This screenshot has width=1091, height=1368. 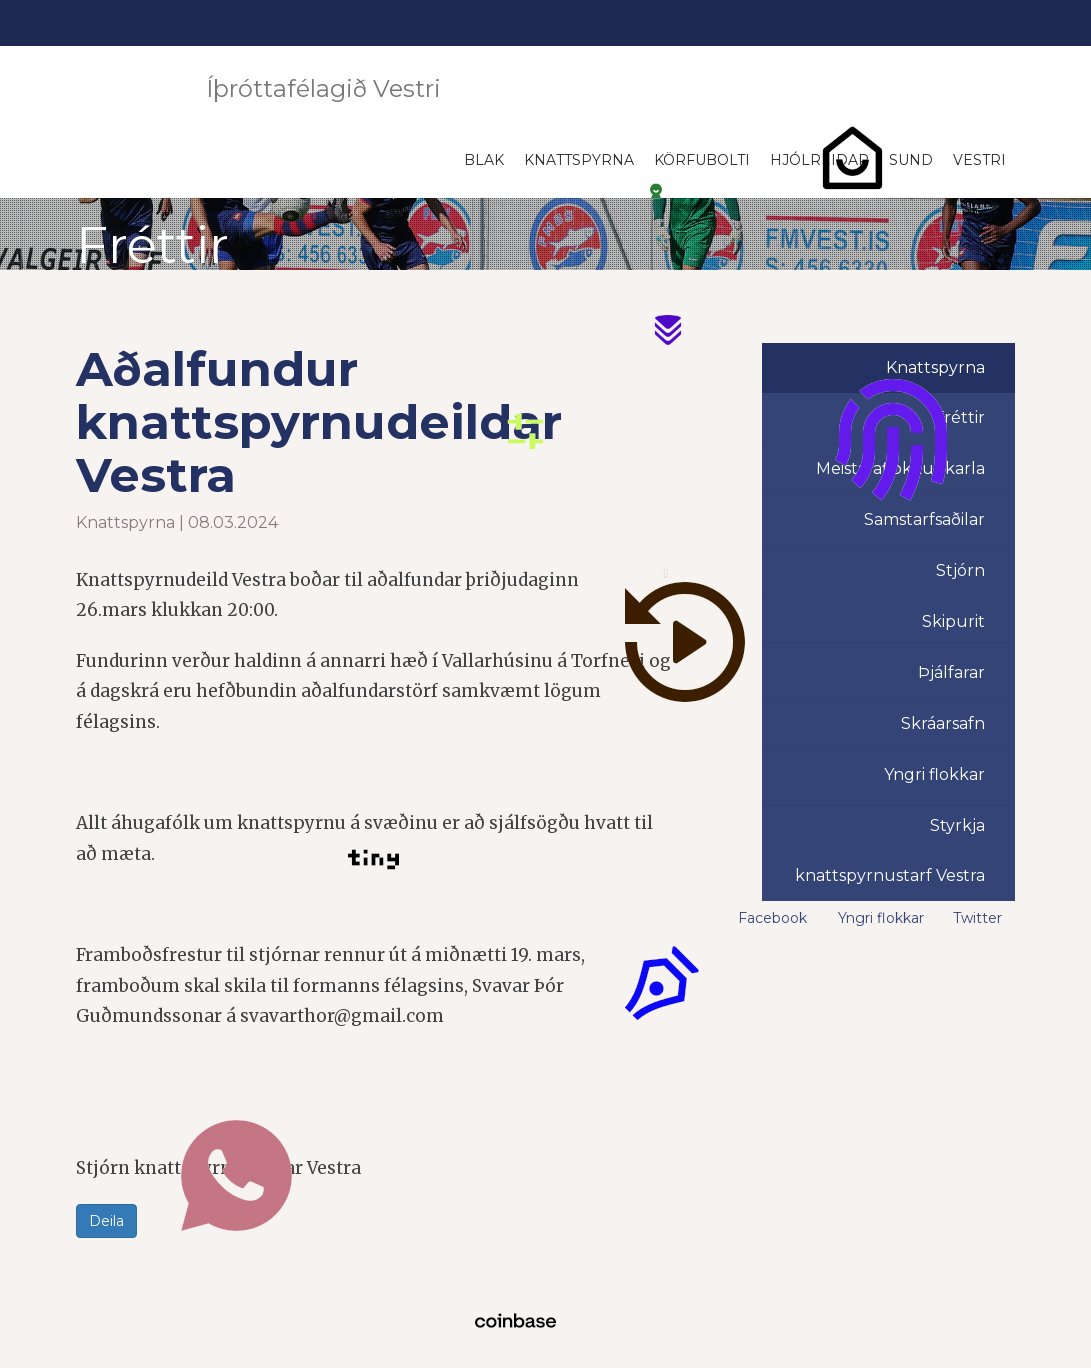 I want to click on open WhatsApp messaging app, so click(x=236, y=1175).